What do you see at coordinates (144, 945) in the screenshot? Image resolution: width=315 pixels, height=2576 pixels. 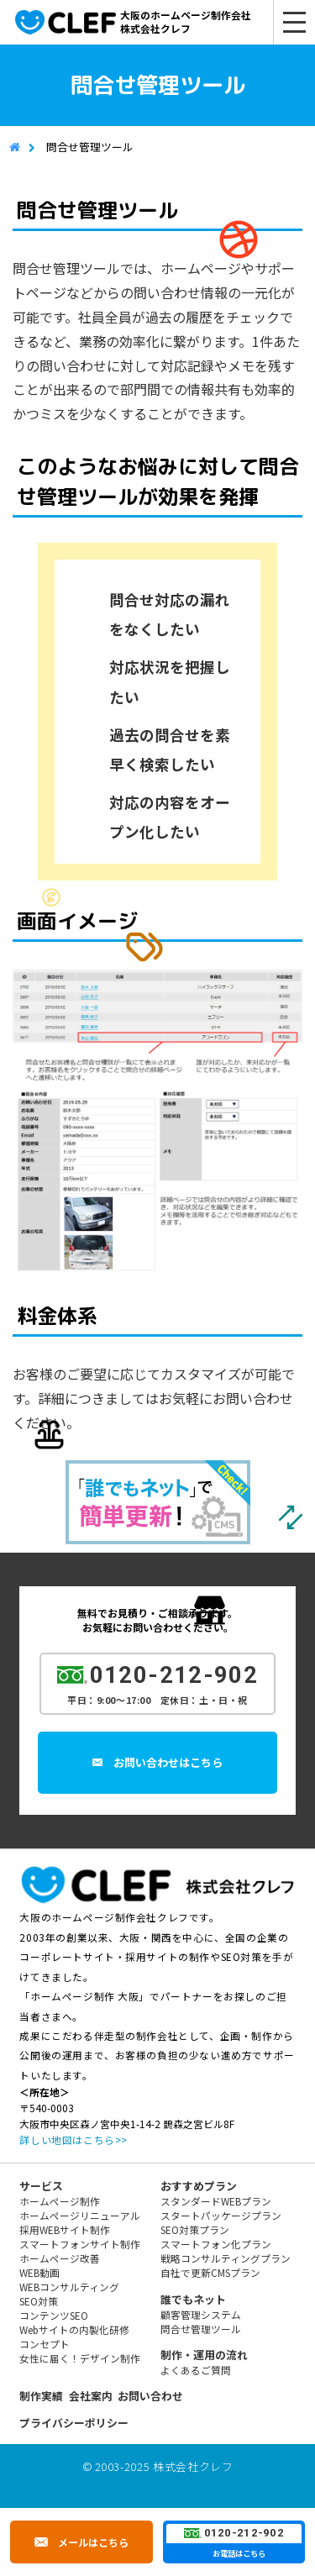 I see `manage tags or labels` at bounding box center [144, 945].